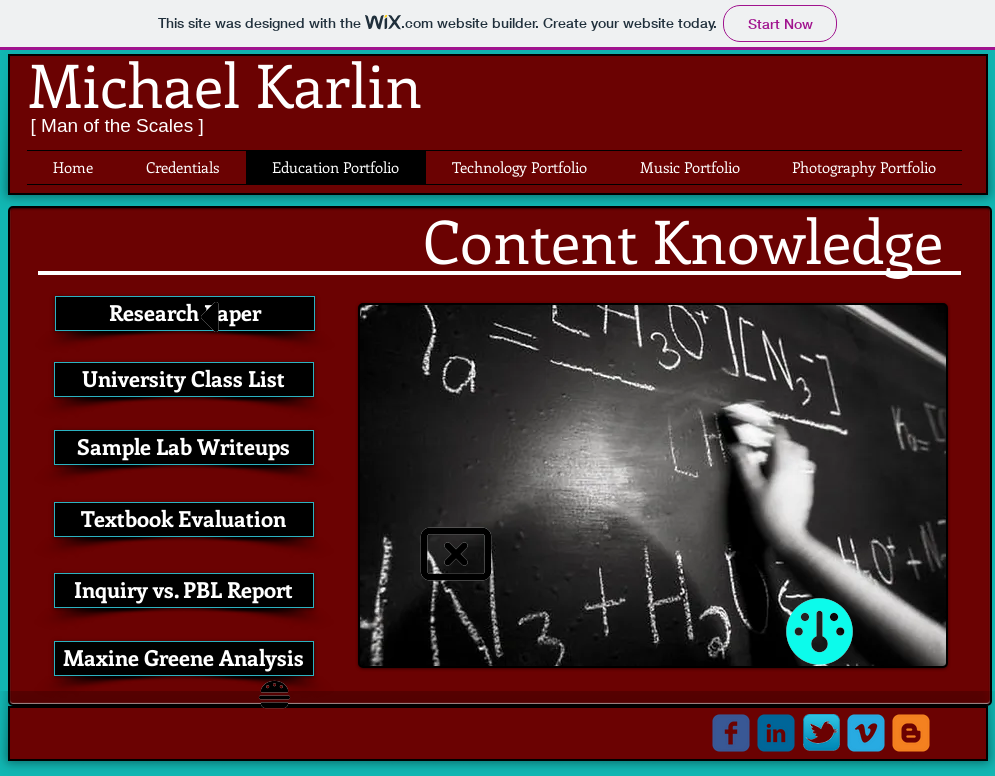 The height and width of the screenshot is (776, 995). I want to click on view performance metrics or system speed, so click(819, 631).